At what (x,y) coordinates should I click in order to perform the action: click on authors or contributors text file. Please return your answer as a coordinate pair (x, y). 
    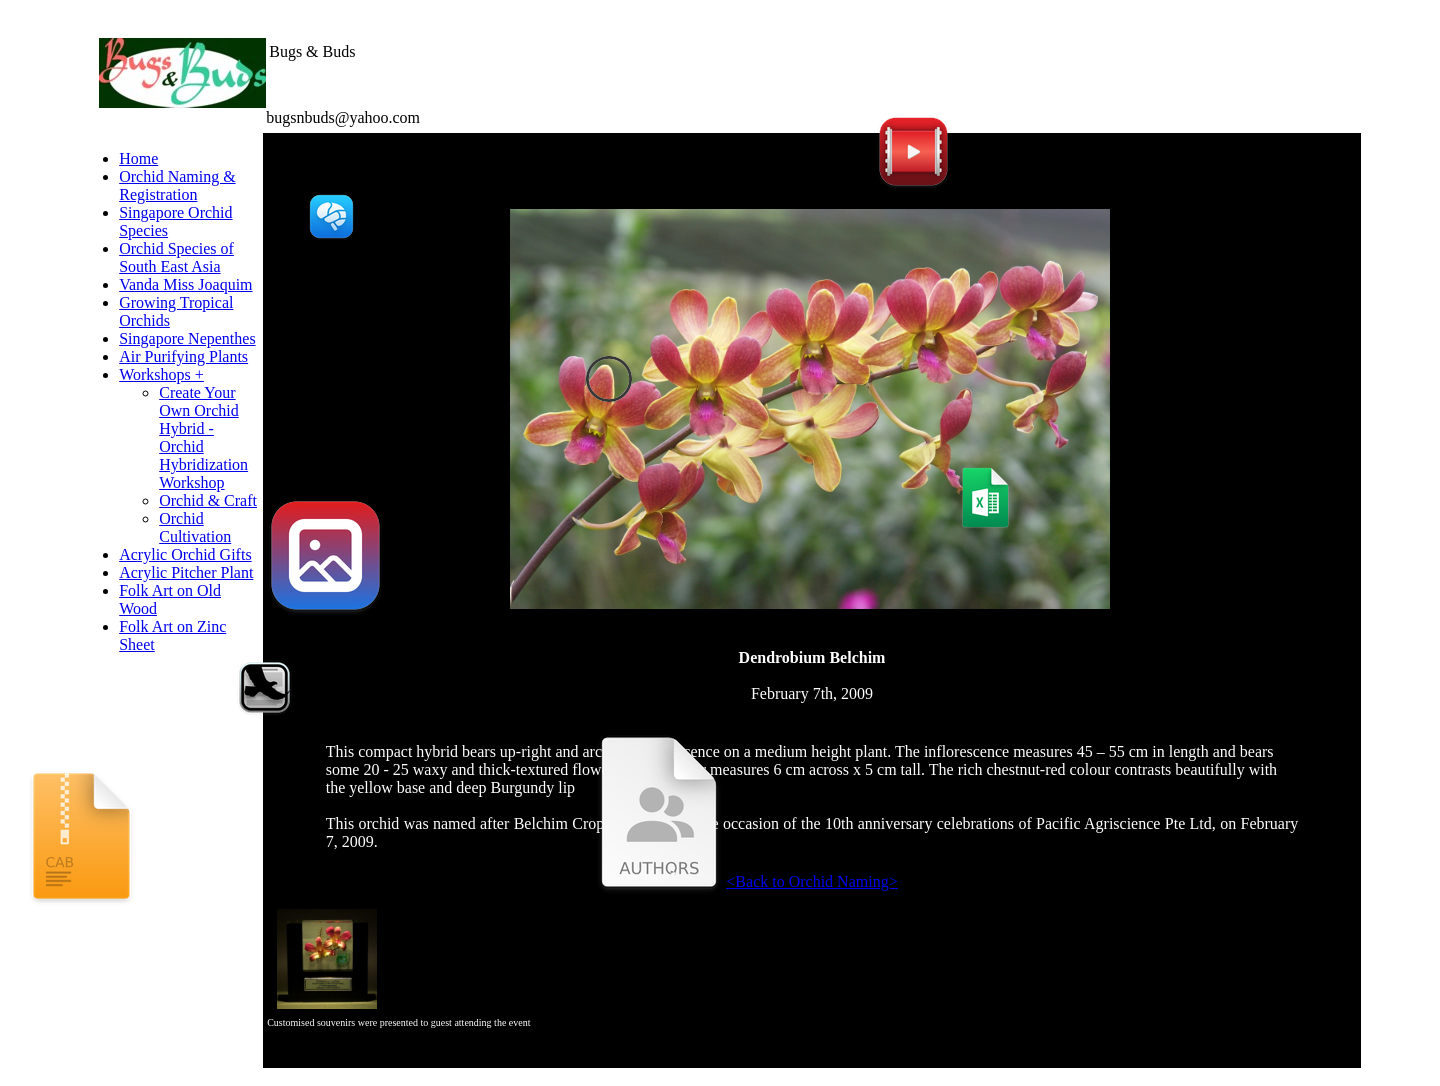
    Looking at the image, I should click on (659, 815).